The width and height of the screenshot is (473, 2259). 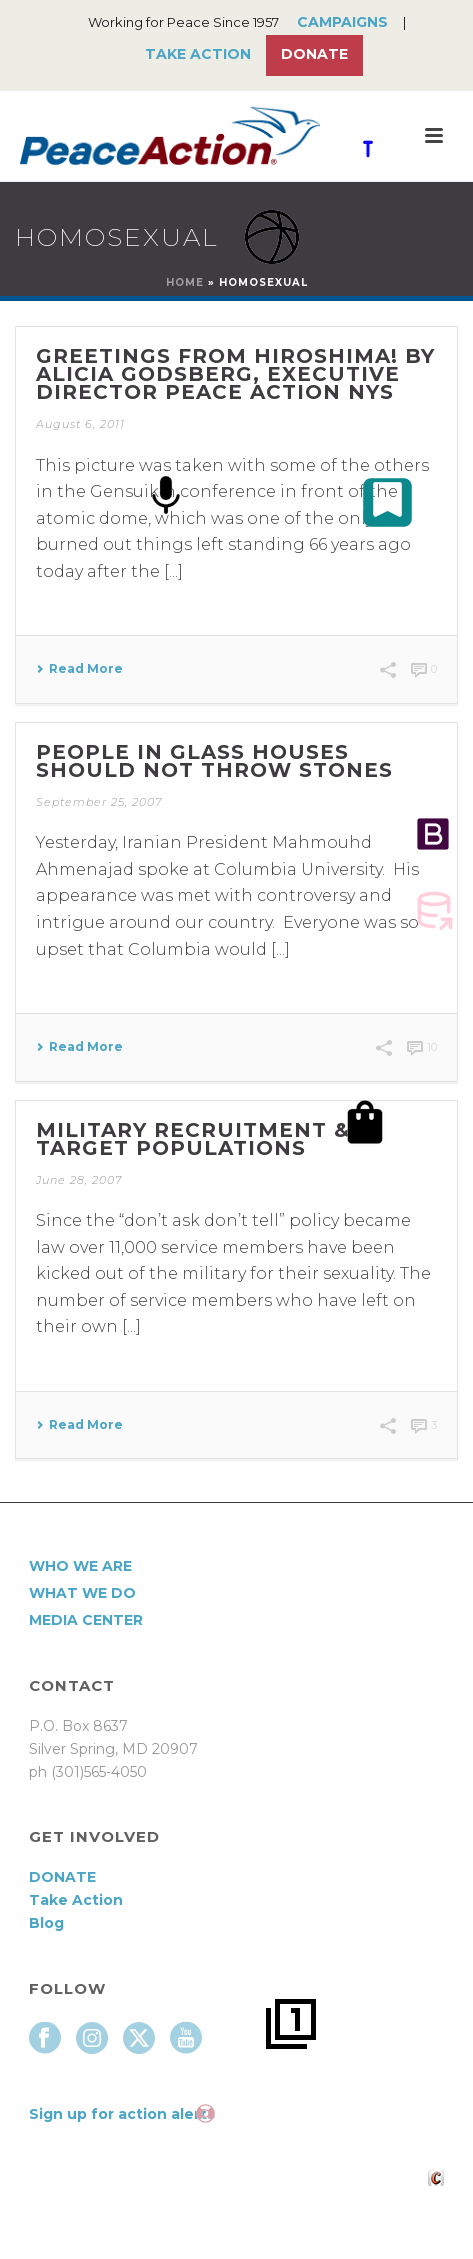 What do you see at coordinates (166, 494) in the screenshot?
I see `tap to use voice input` at bounding box center [166, 494].